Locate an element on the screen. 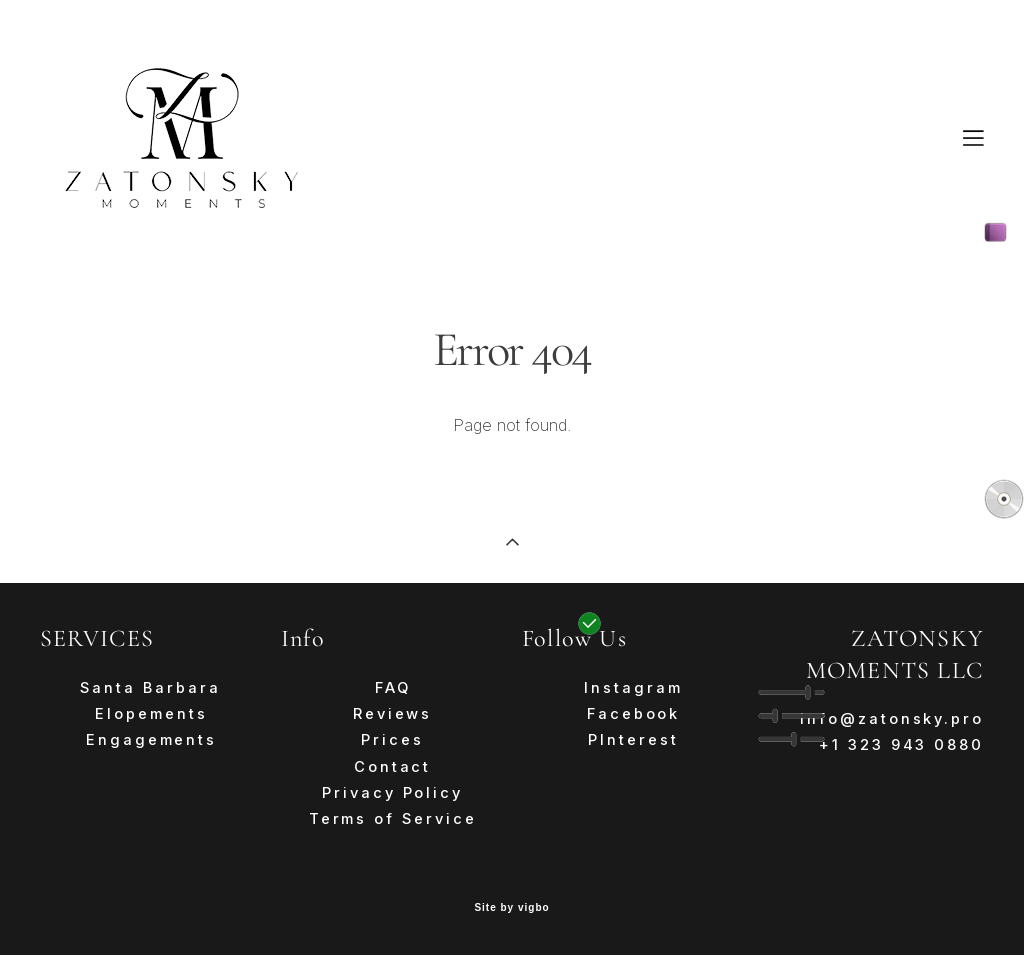 This screenshot has width=1024, height=955. indicates file has been successfully synced is located at coordinates (589, 623).